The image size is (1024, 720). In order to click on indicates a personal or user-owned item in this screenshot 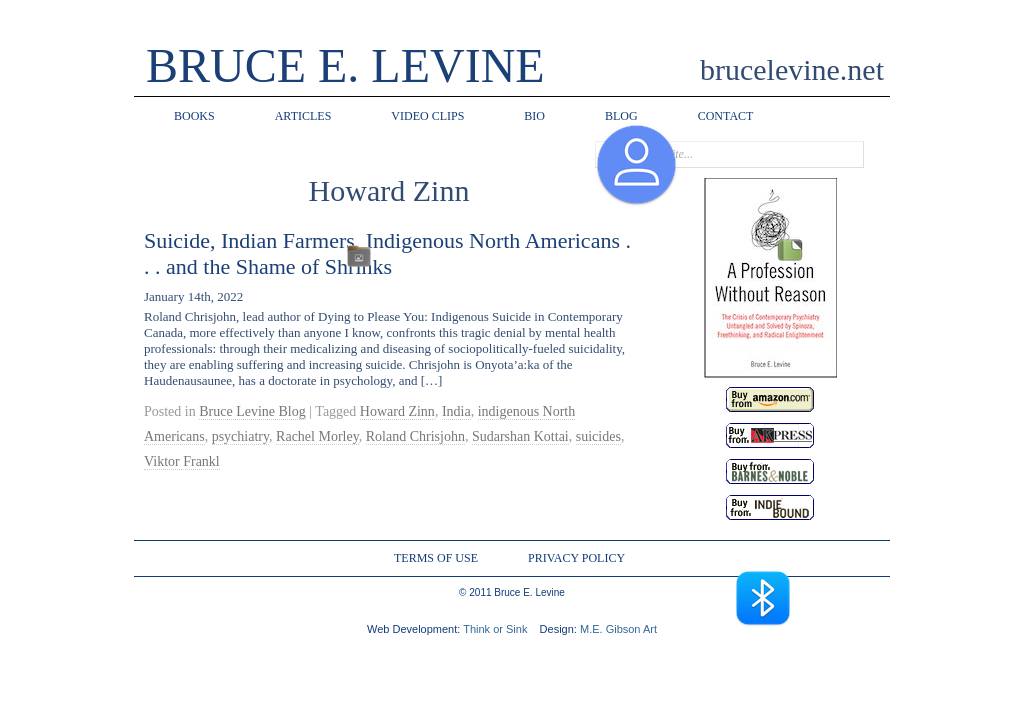, I will do `click(636, 164)`.